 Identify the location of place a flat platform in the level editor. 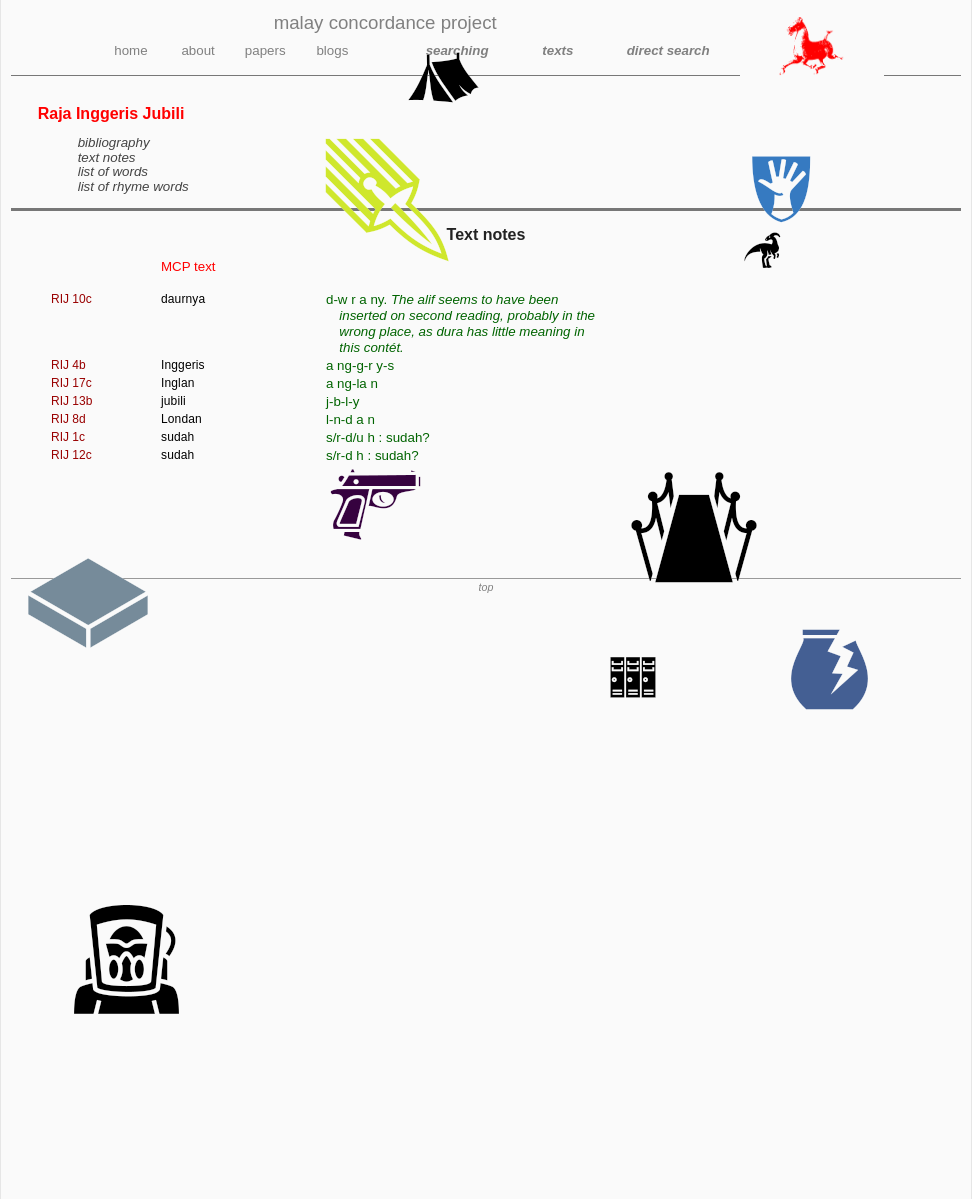
(88, 603).